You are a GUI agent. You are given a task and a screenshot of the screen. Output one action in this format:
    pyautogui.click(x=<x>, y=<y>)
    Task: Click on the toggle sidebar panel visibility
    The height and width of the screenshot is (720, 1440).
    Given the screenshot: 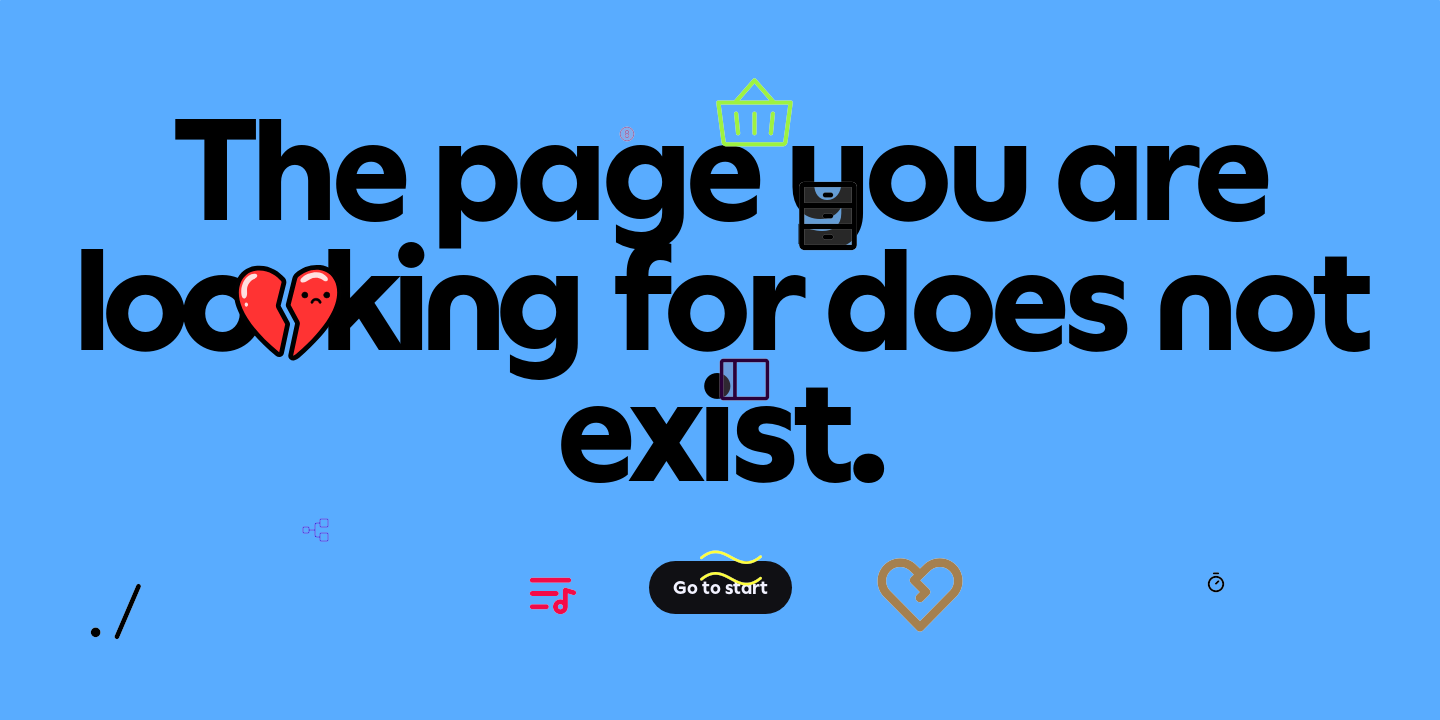 What is the action you would take?
    pyautogui.click(x=744, y=379)
    